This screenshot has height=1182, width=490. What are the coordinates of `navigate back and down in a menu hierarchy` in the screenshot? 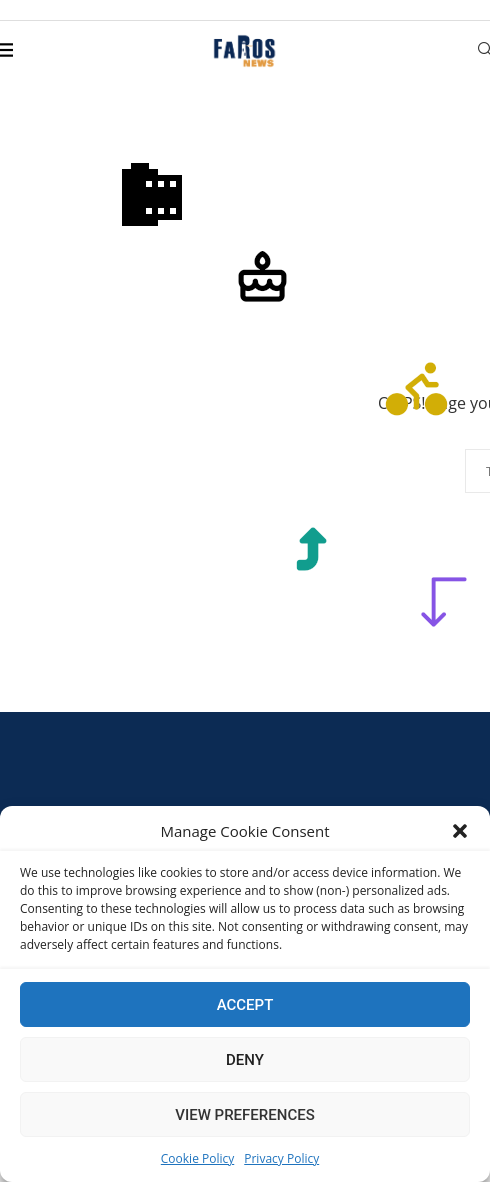 It's located at (444, 602).